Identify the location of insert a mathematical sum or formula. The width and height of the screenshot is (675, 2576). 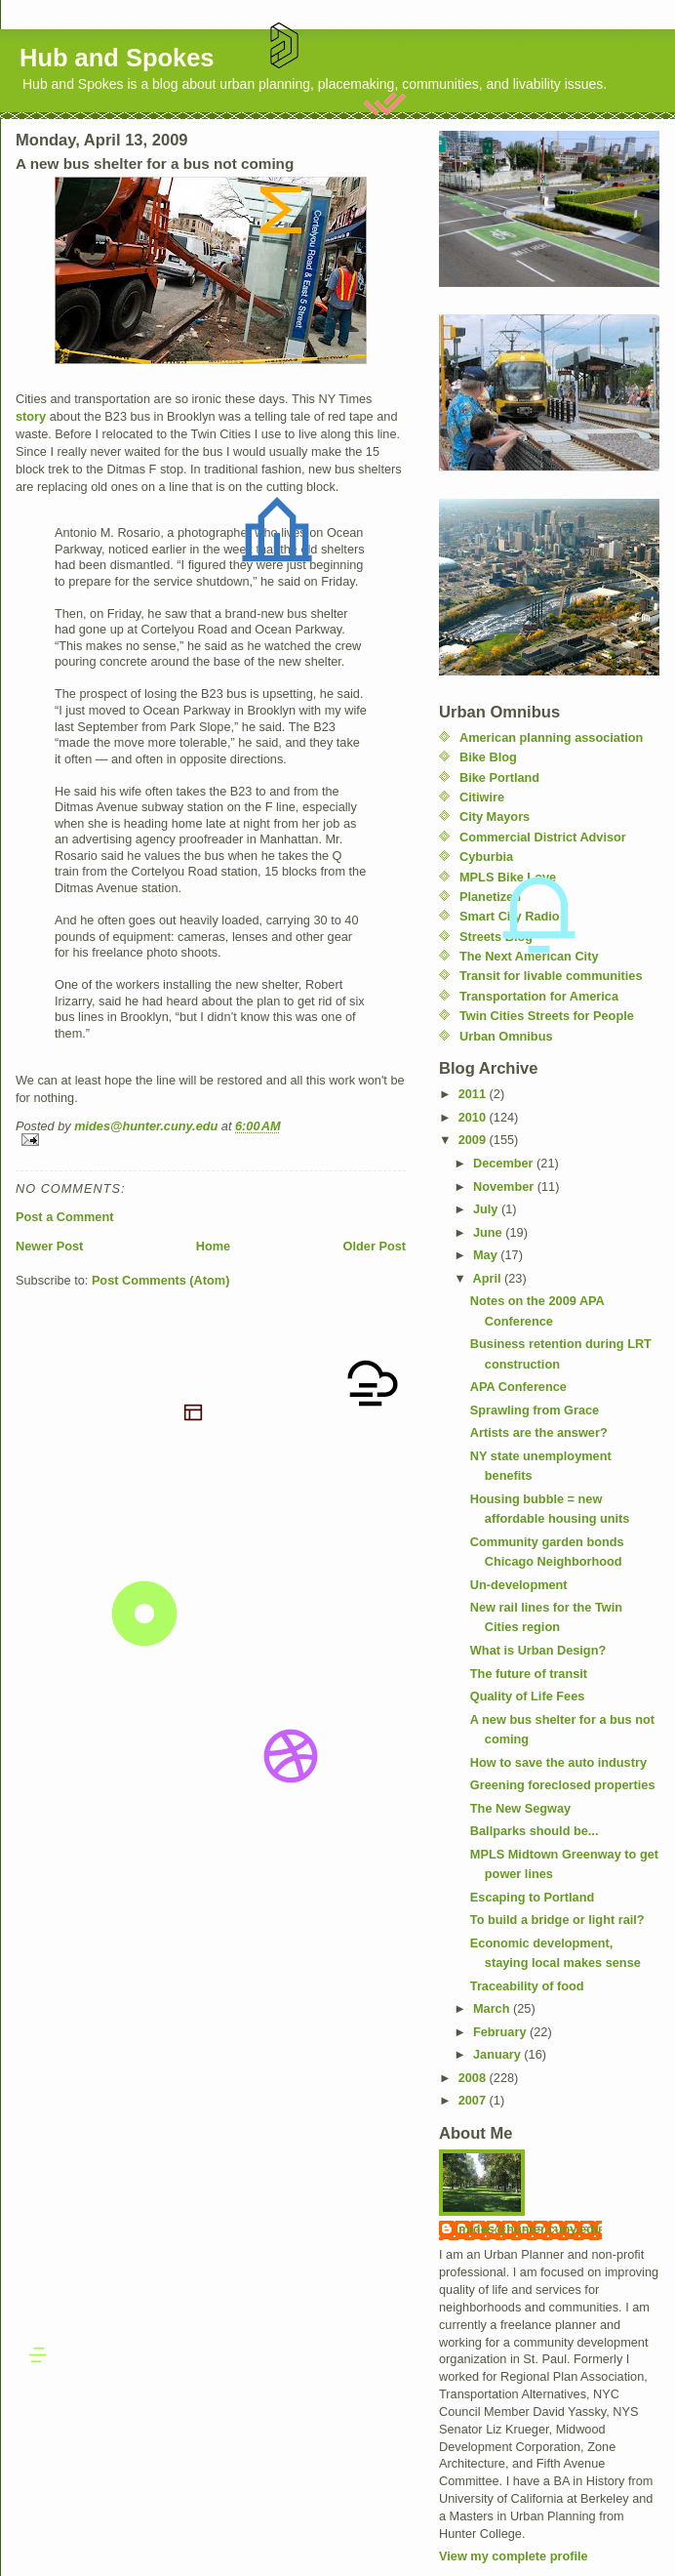
(281, 210).